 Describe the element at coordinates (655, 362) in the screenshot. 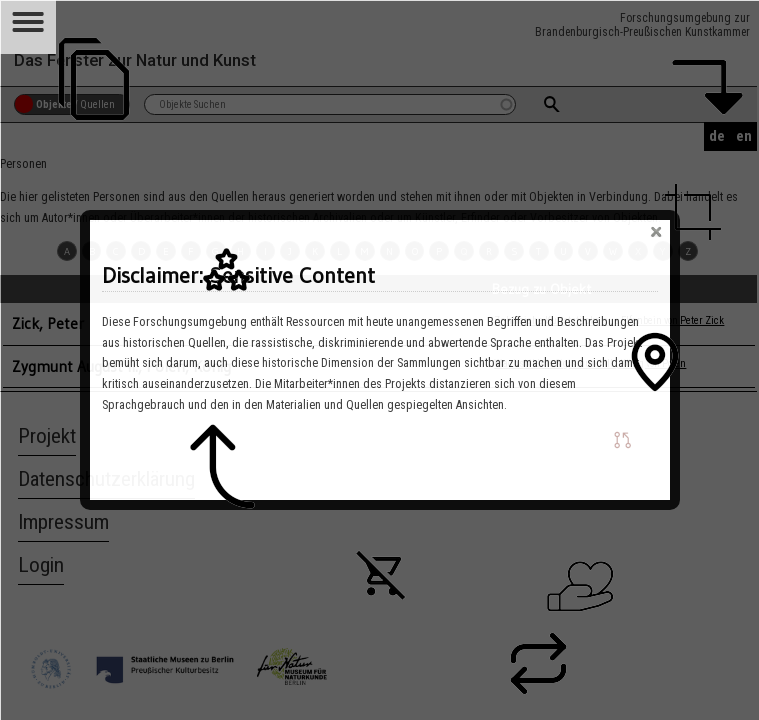

I see `view or access a saved location` at that location.